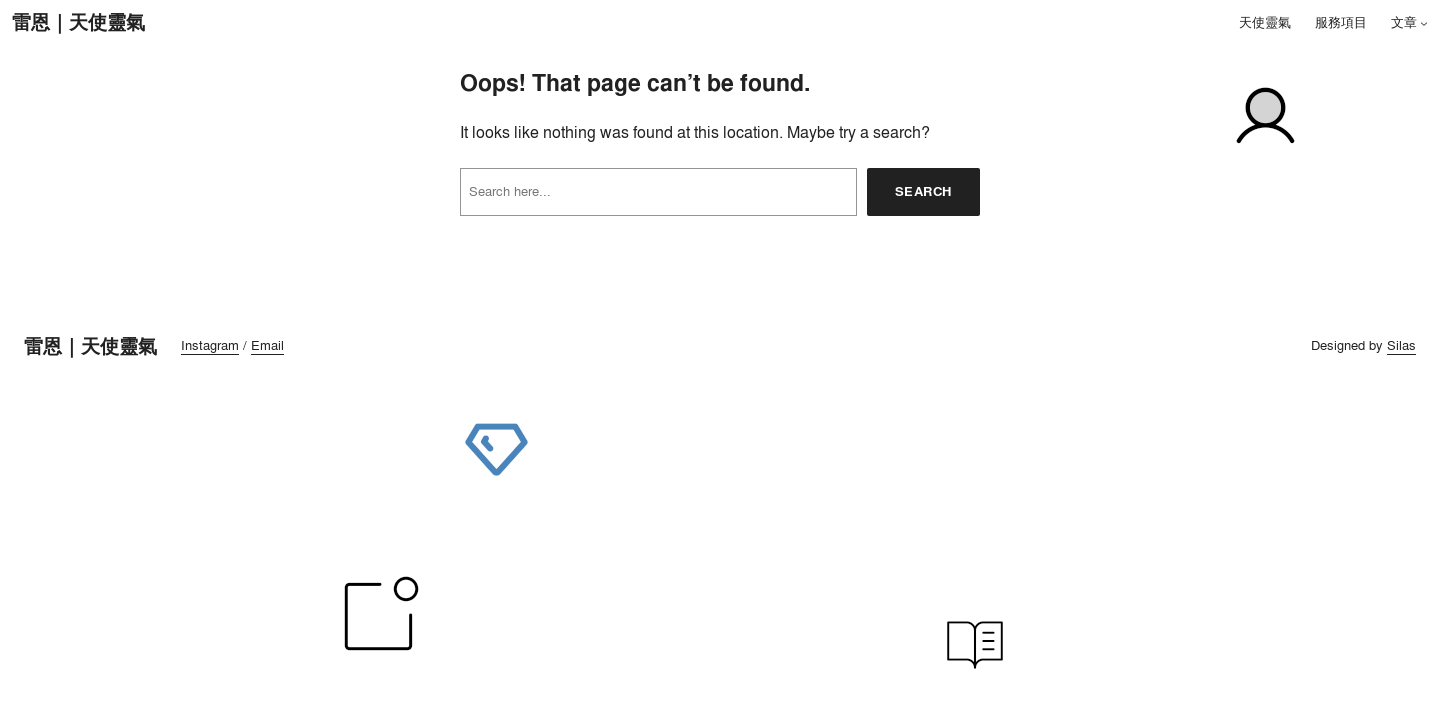  Describe the element at coordinates (975, 641) in the screenshot. I see `open reading mode or e-reader` at that location.